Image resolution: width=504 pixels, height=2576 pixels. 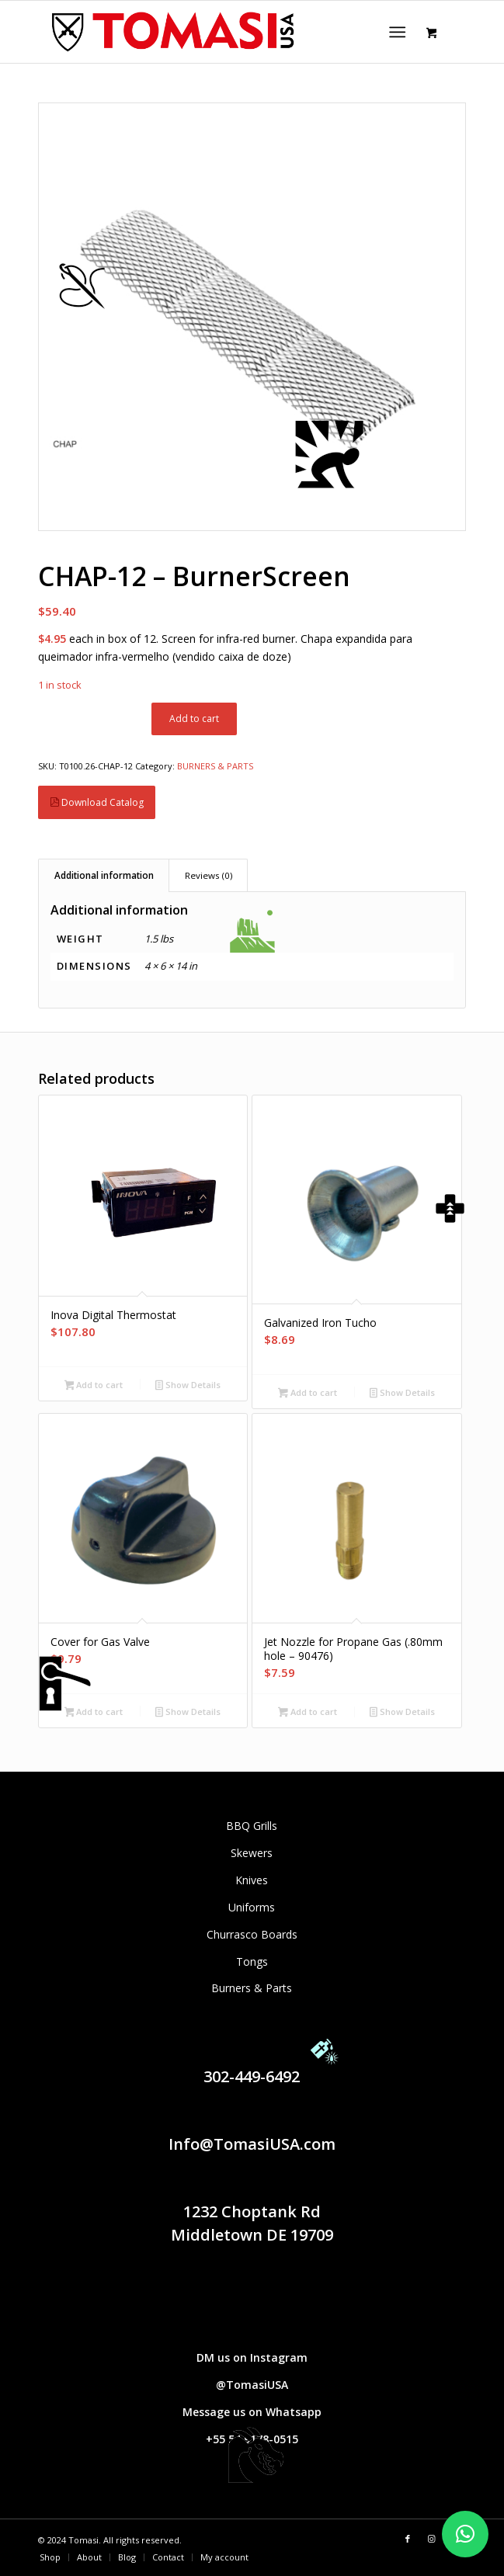 I want to click on indicates oppression or overwhelming force in gameplay, so click(x=329, y=455).